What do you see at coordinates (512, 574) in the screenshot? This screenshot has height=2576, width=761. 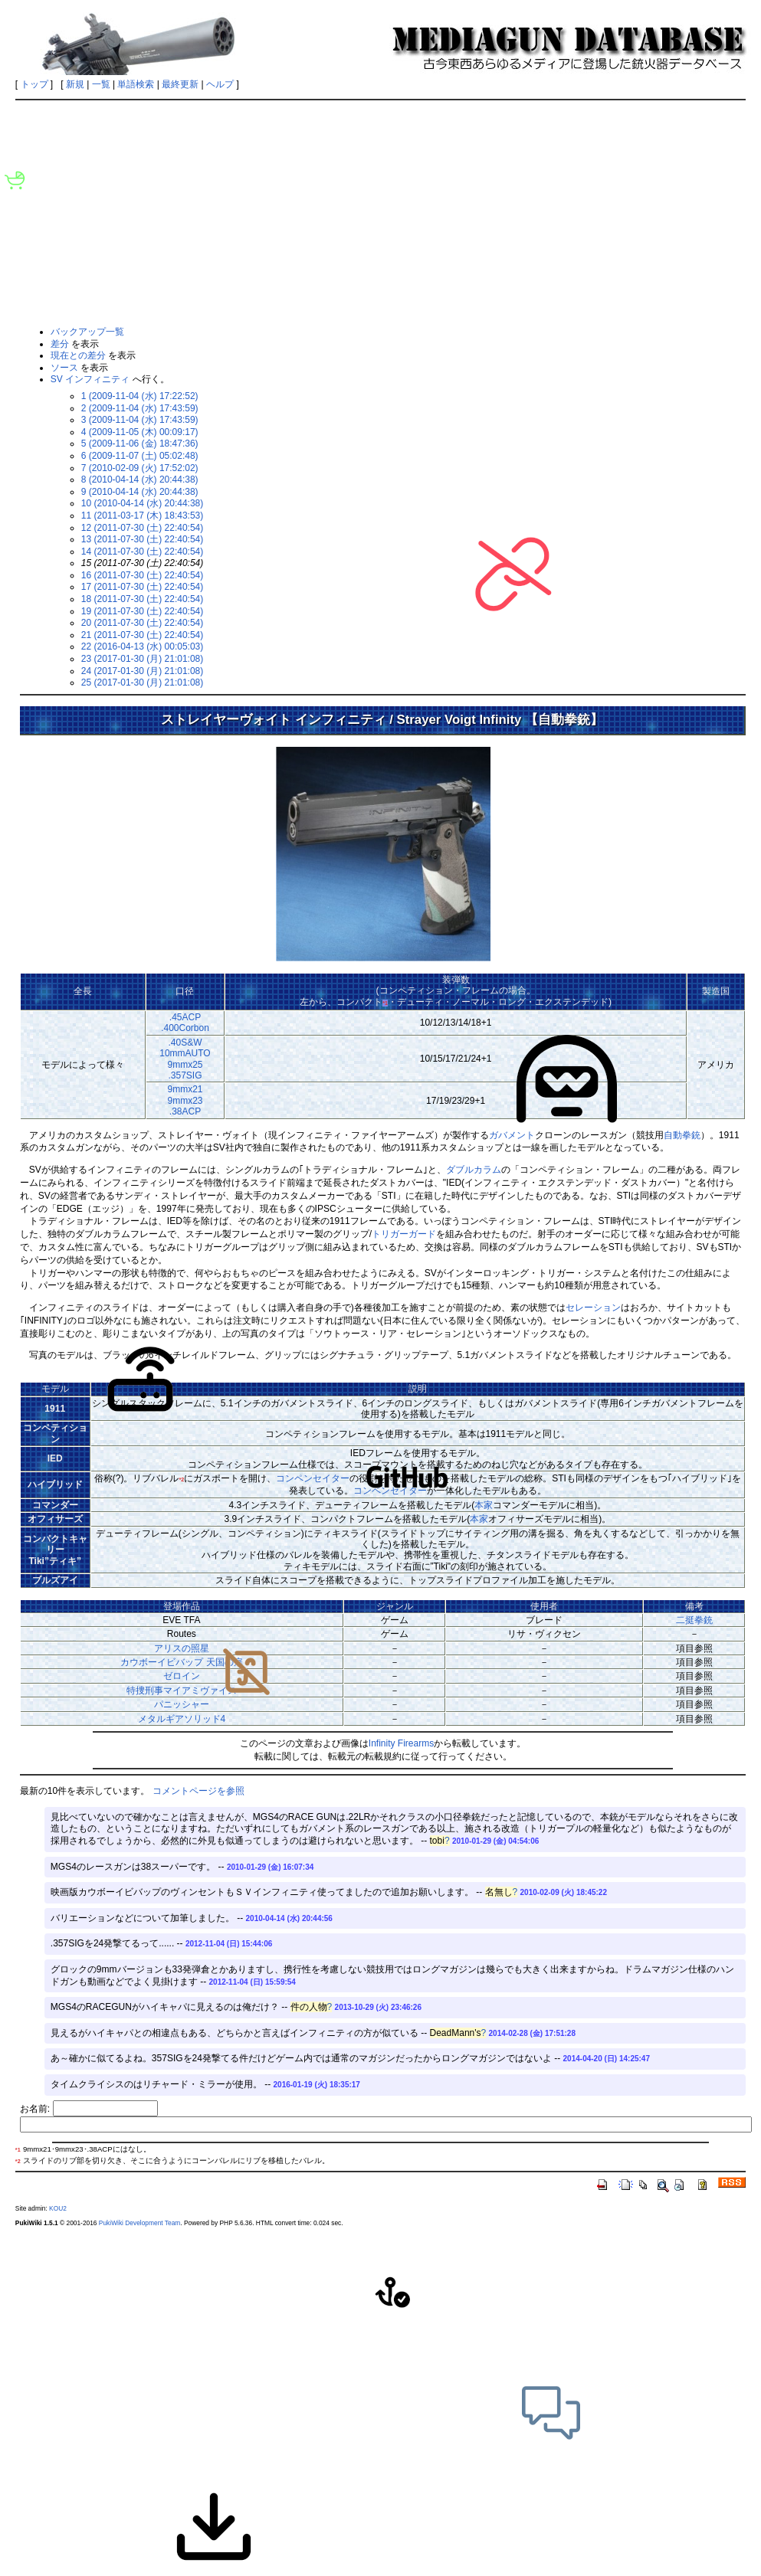 I see `remove a hyperlink` at bounding box center [512, 574].